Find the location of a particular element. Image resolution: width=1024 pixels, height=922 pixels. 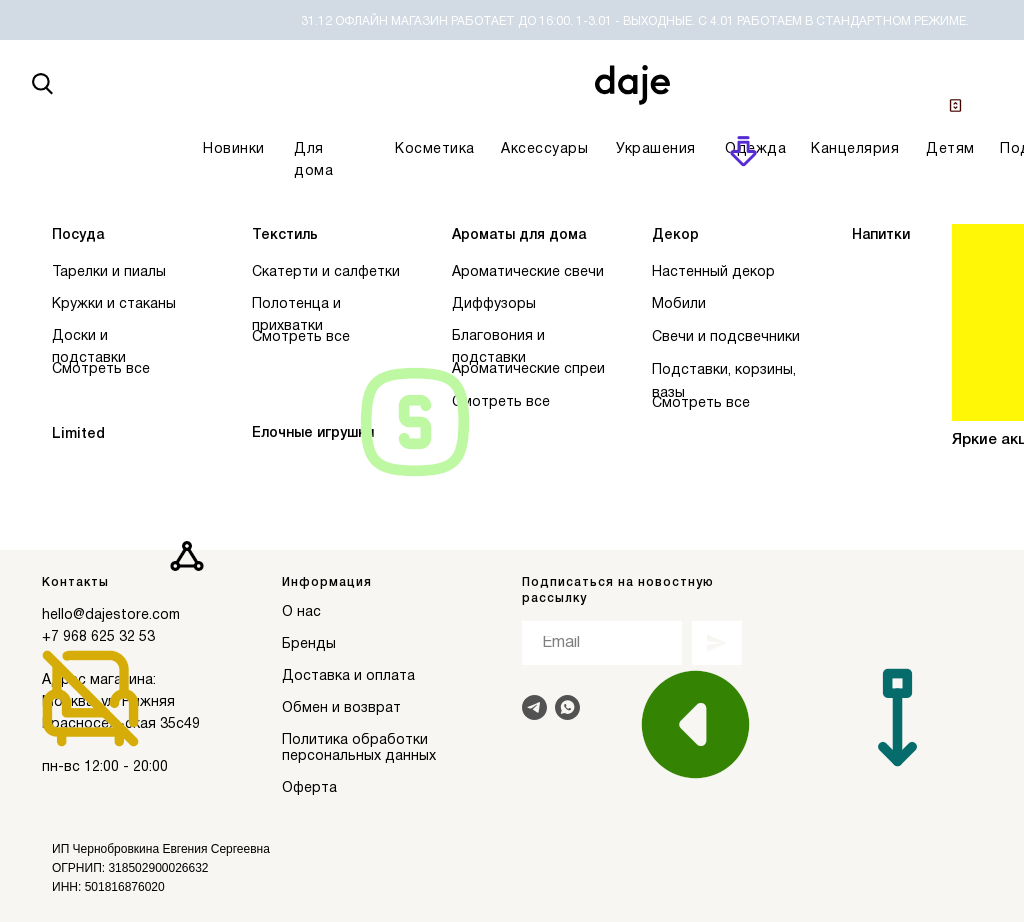

go back to the previous screen is located at coordinates (695, 724).